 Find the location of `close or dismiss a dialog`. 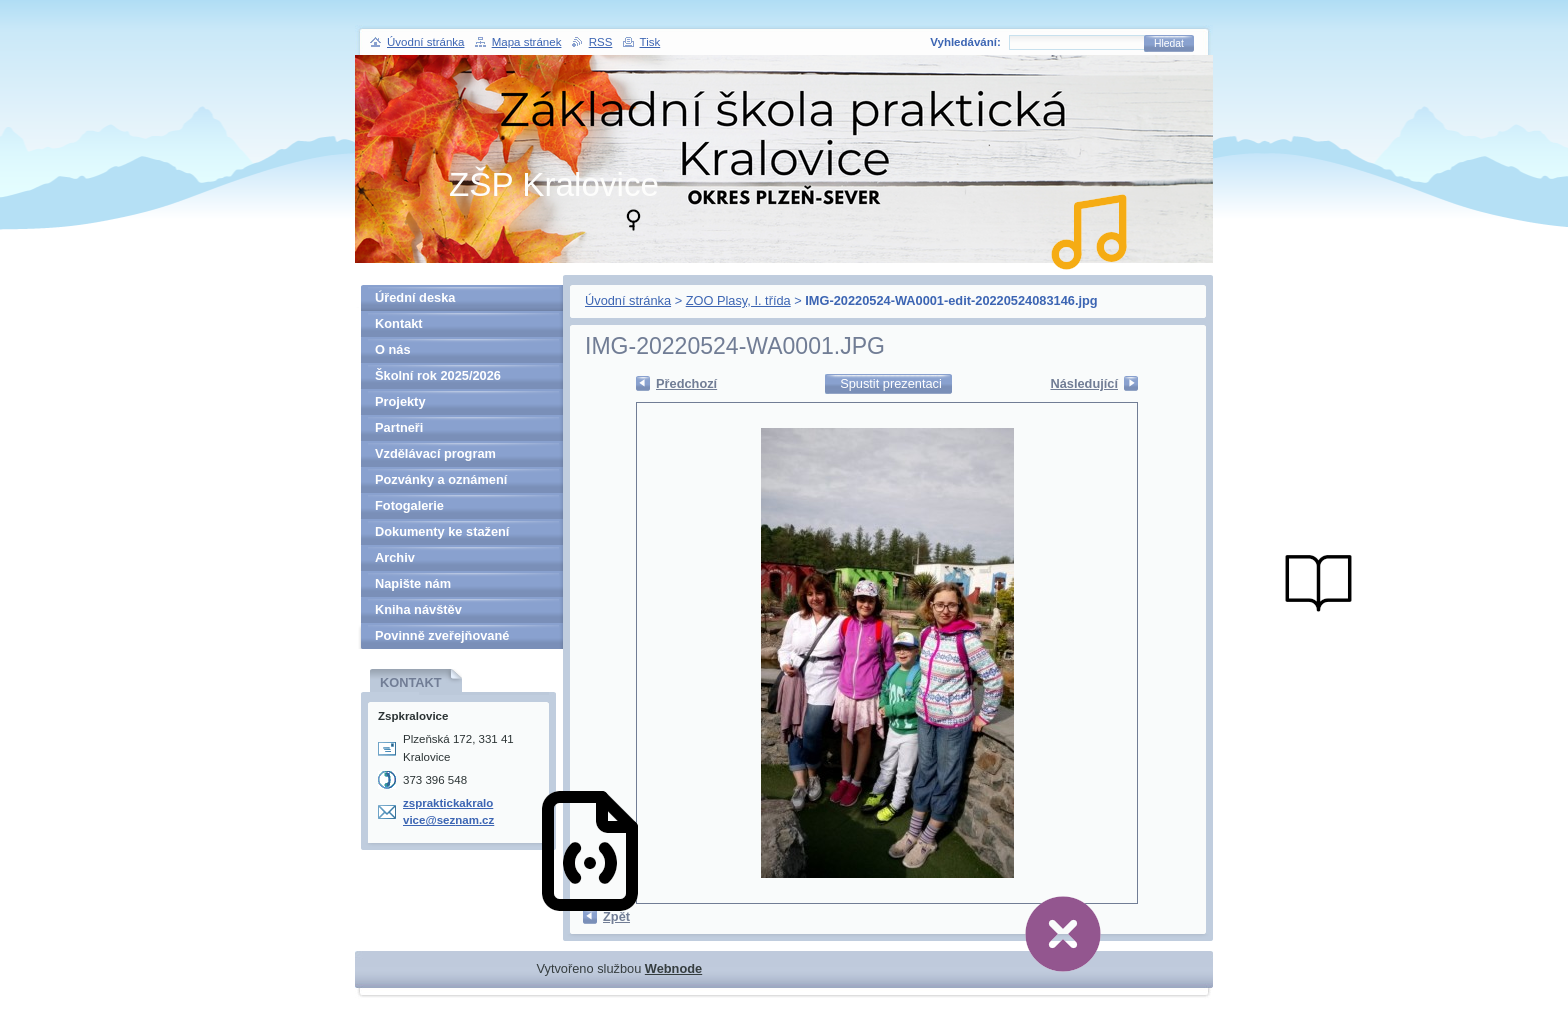

close or dismiss a dialog is located at coordinates (1063, 934).